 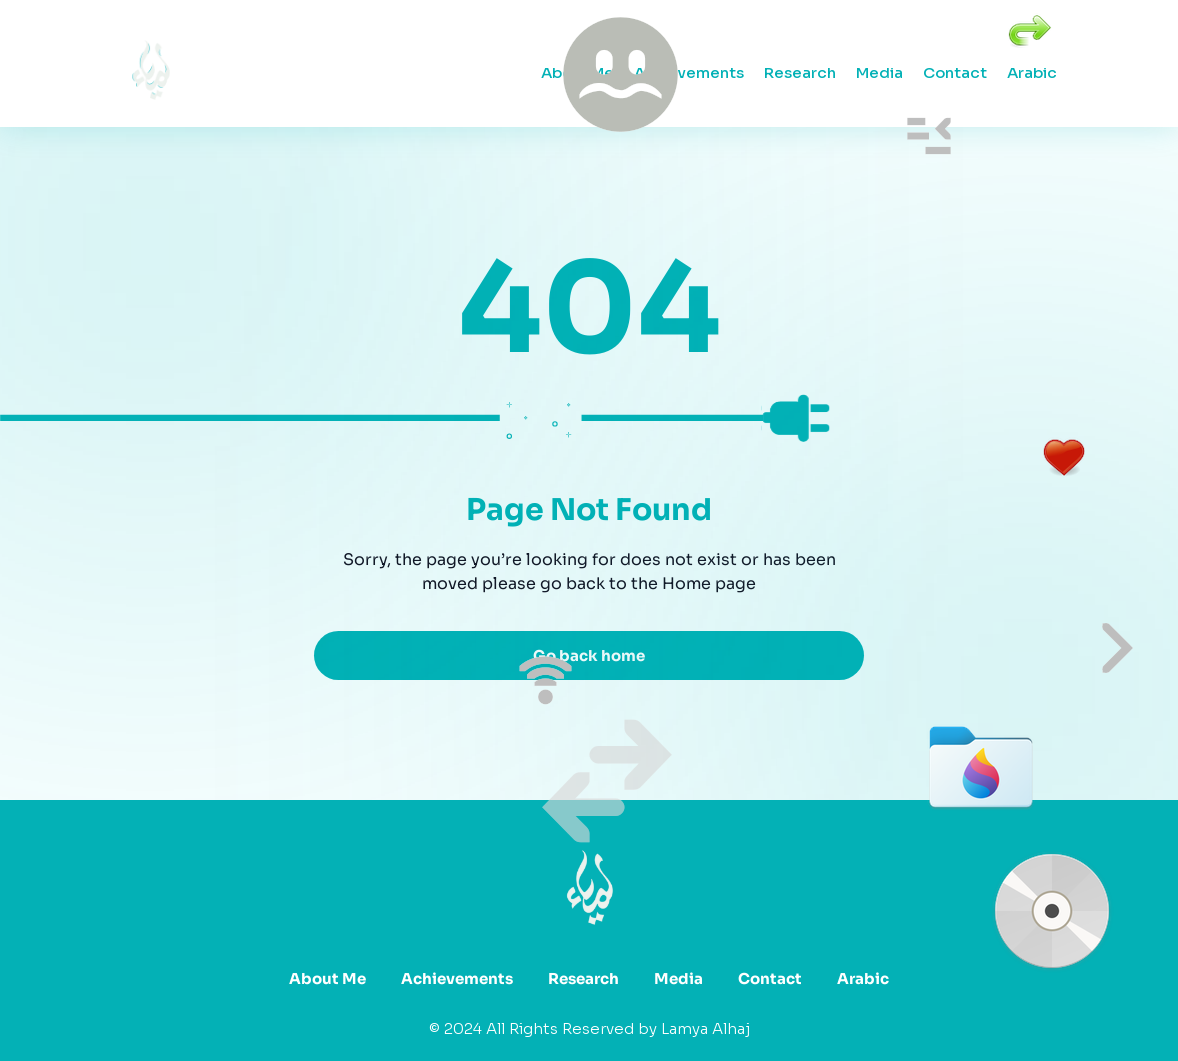 What do you see at coordinates (1052, 911) in the screenshot?
I see `indicates a CD-RW (rewritable disc) drive or media` at bounding box center [1052, 911].